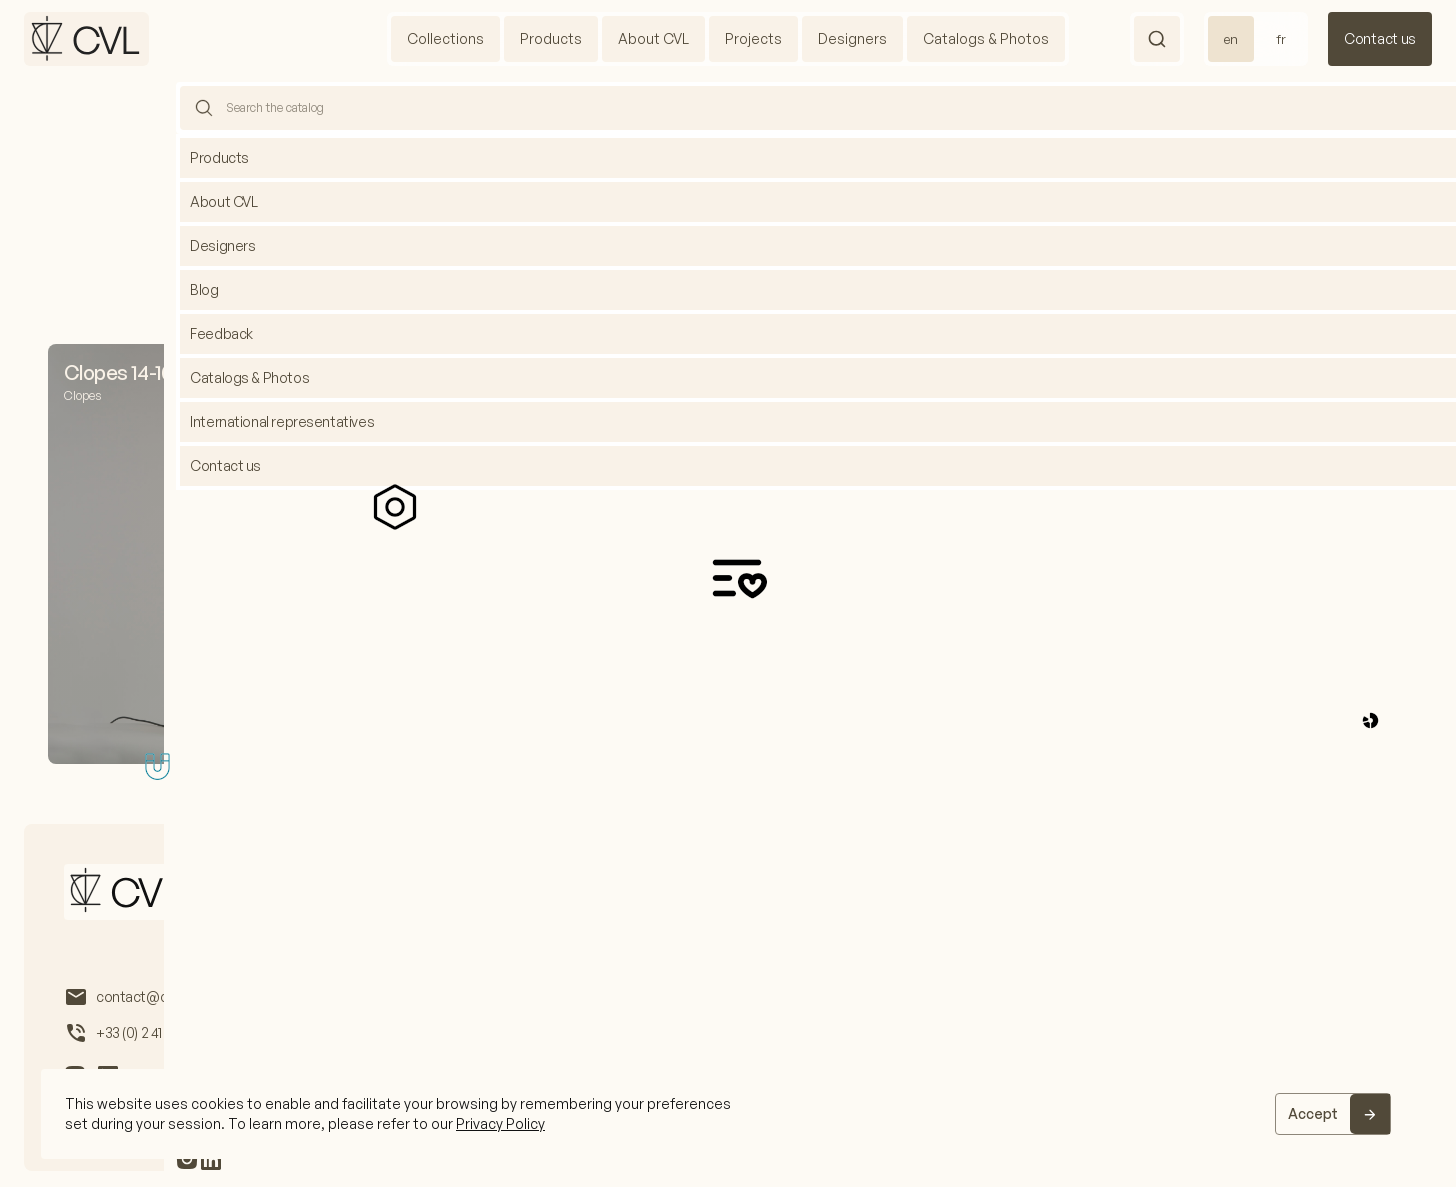 The image size is (1456, 1187). Describe the element at coordinates (395, 507) in the screenshot. I see `access hardware or mechanical settings` at that location.